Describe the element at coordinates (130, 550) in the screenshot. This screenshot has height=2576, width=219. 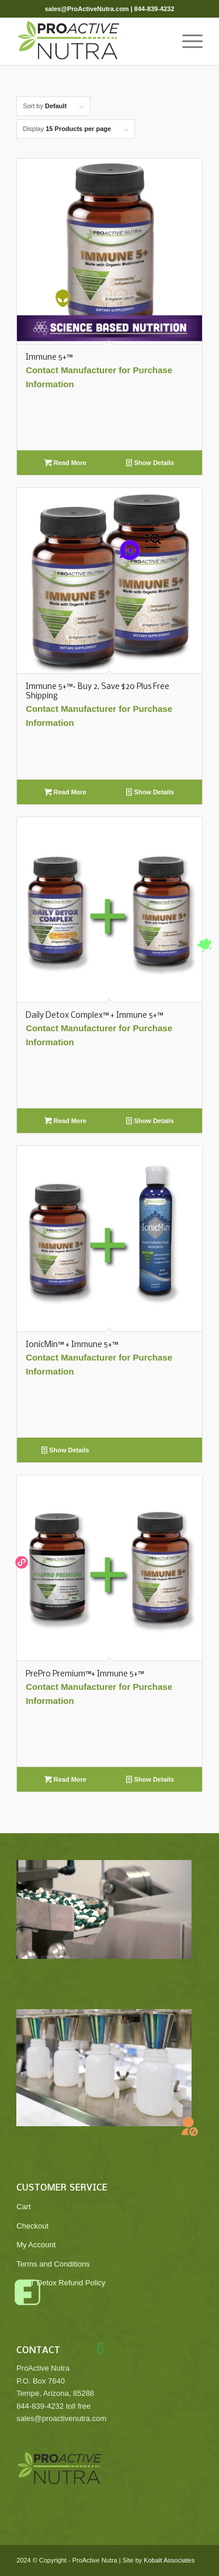
I see `open Disqus comments section` at that location.